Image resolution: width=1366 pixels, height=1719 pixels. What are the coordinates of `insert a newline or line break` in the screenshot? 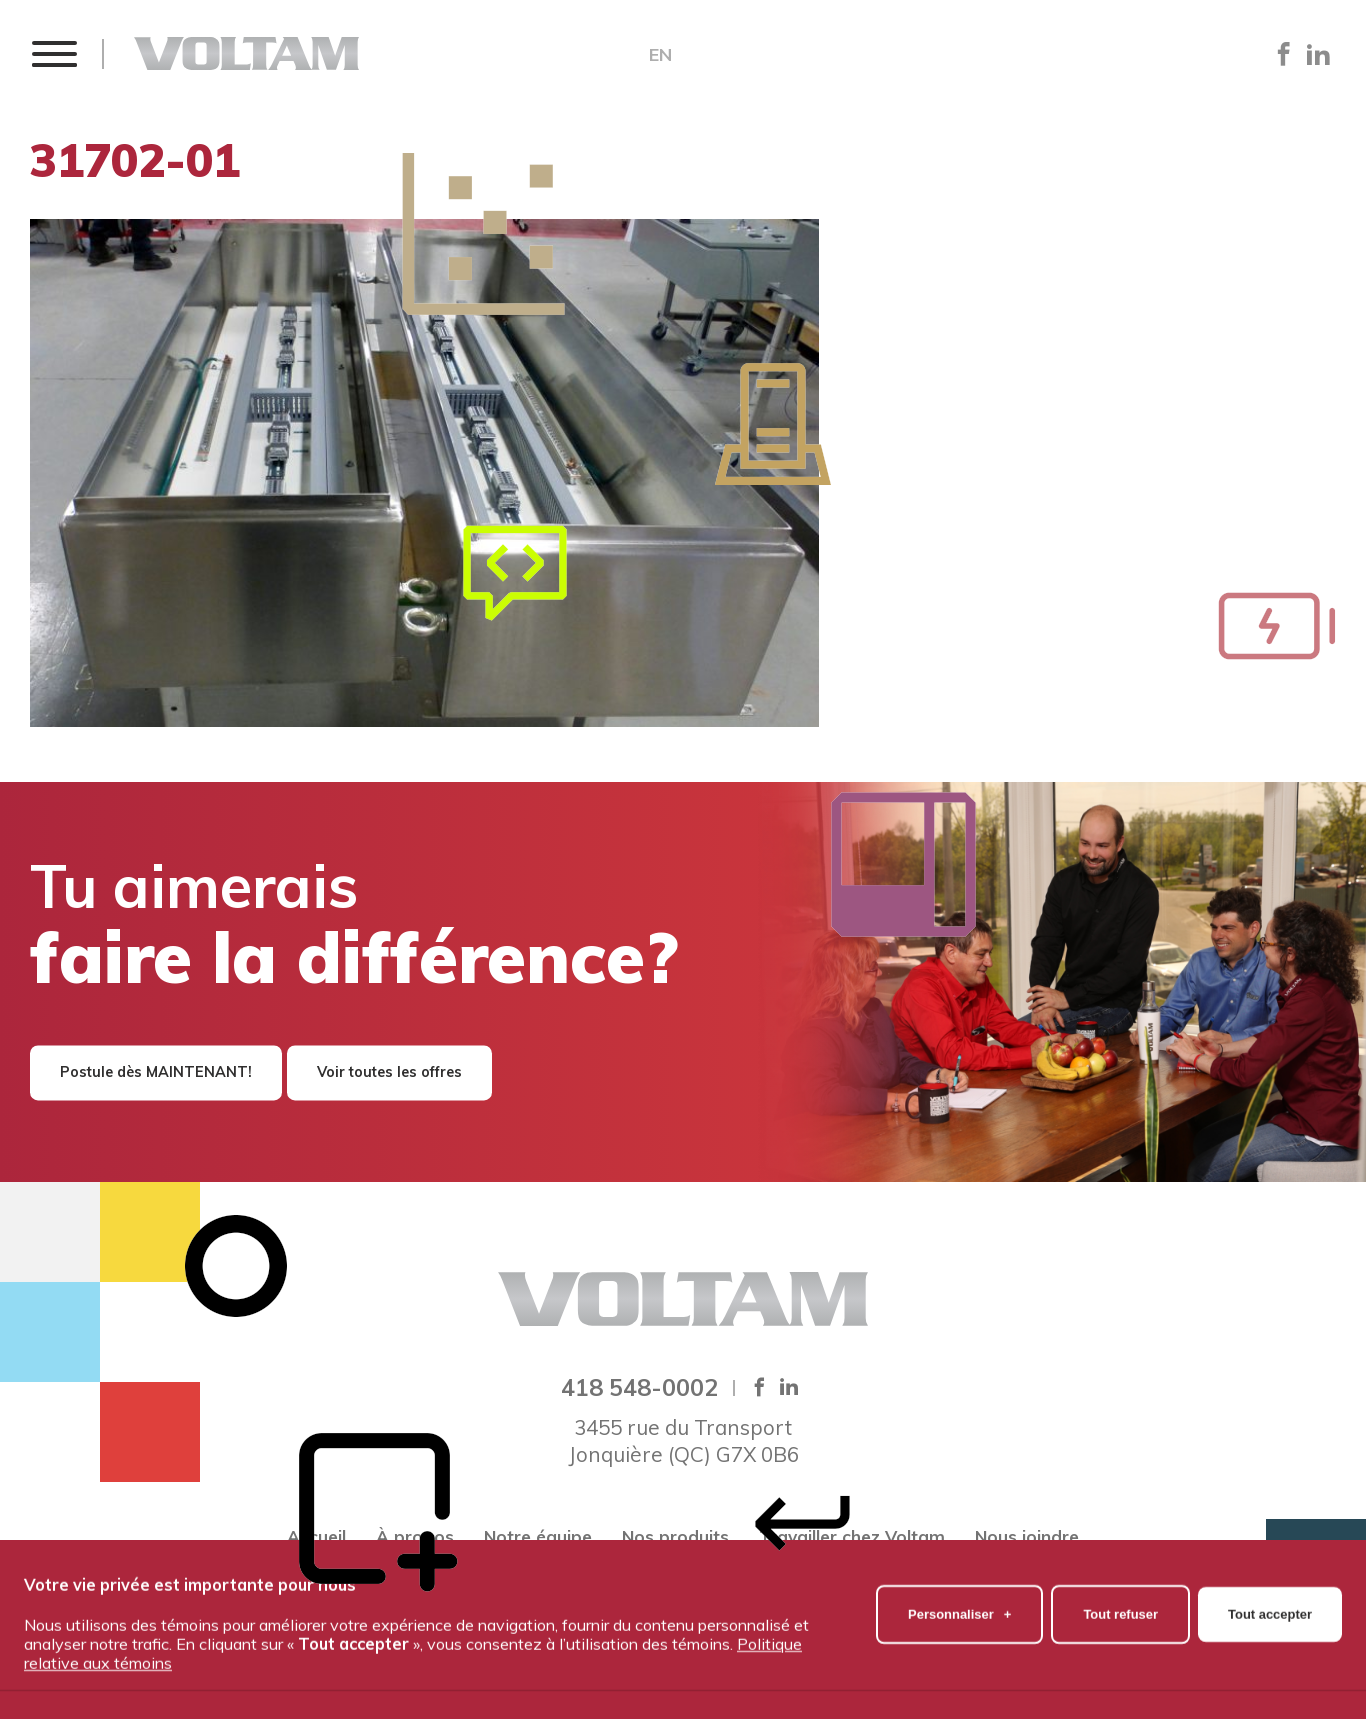 It's located at (802, 1519).